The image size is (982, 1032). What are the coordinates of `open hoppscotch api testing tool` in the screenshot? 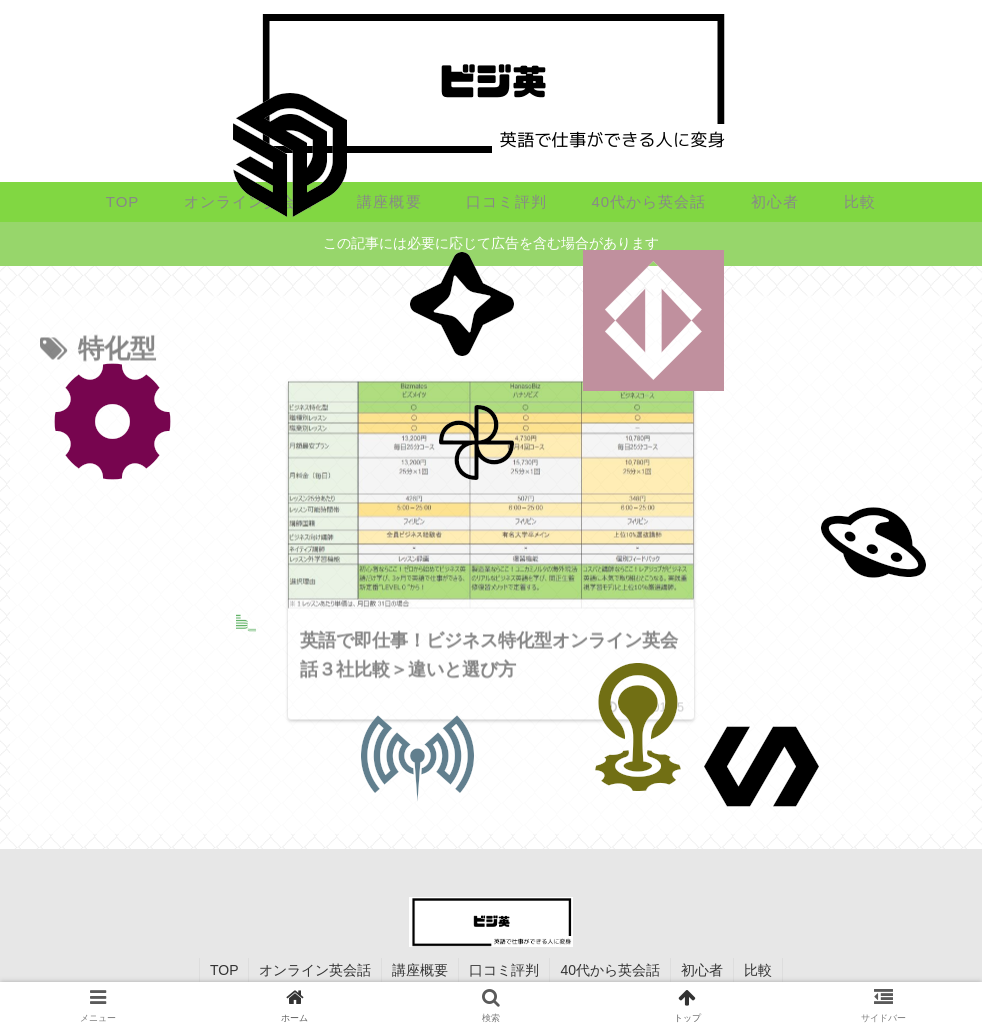 It's located at (873, 542).